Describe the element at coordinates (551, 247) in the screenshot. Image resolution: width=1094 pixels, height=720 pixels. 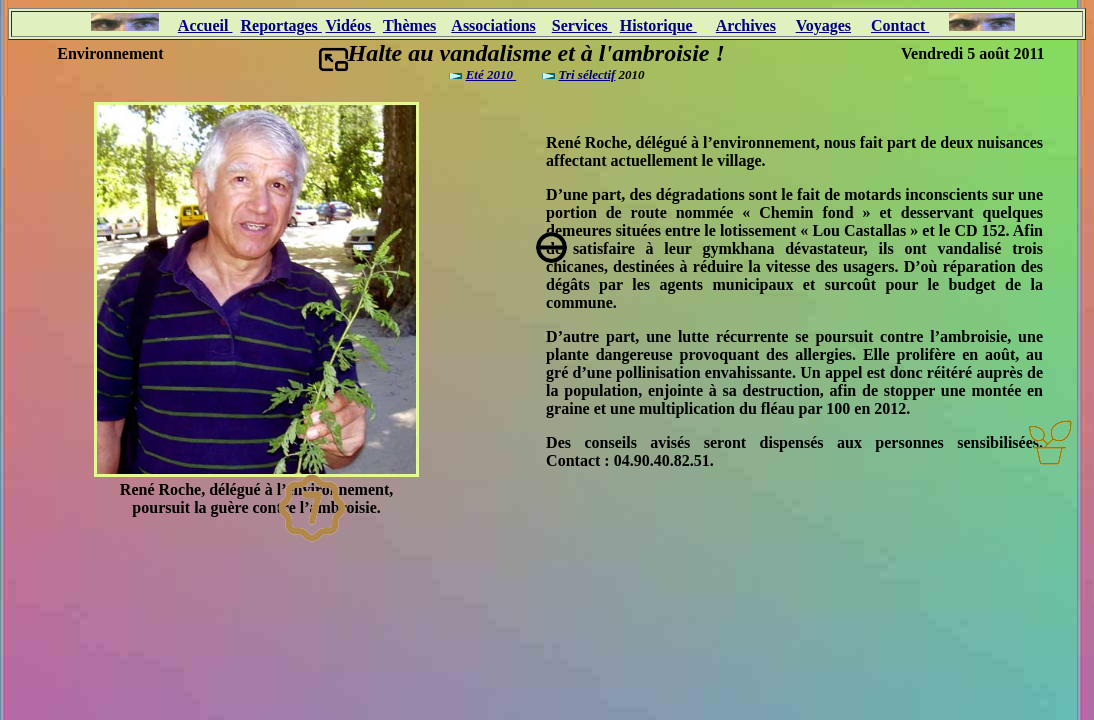
I see `select agender identity option` at that location.